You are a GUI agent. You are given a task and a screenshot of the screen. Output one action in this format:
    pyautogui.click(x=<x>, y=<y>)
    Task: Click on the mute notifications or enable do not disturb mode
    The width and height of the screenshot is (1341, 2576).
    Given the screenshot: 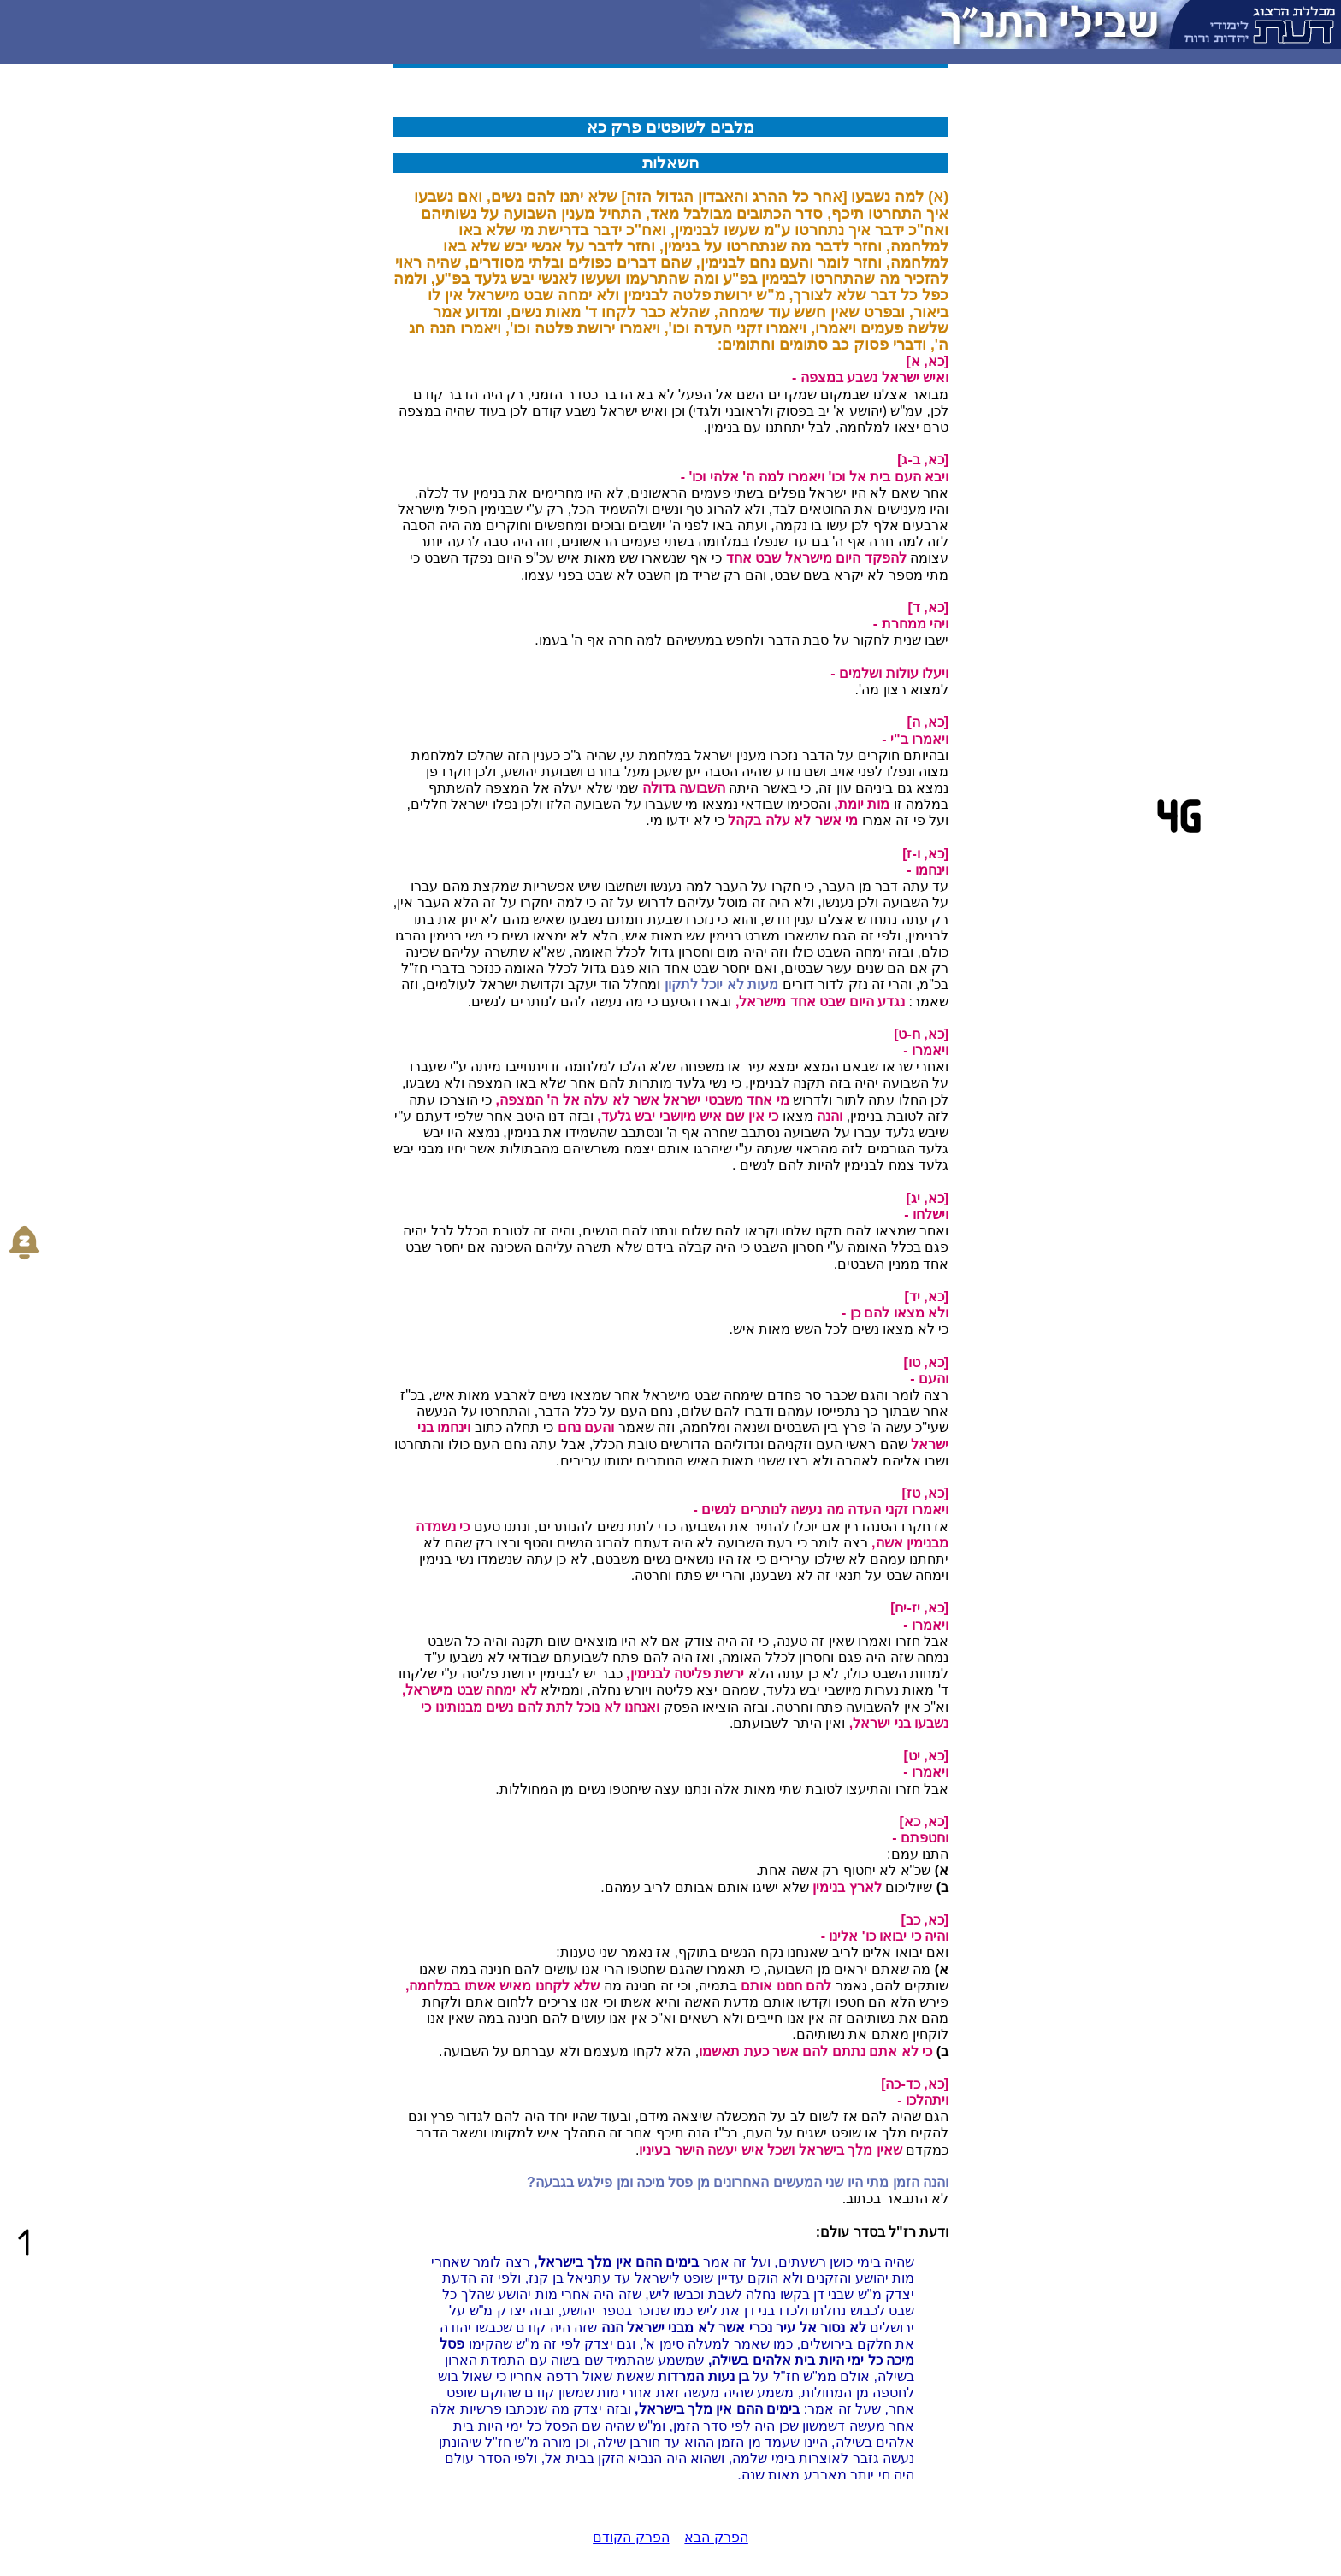 What is the action you would take?
    pyautogui.click(x=24, y=1242)
    